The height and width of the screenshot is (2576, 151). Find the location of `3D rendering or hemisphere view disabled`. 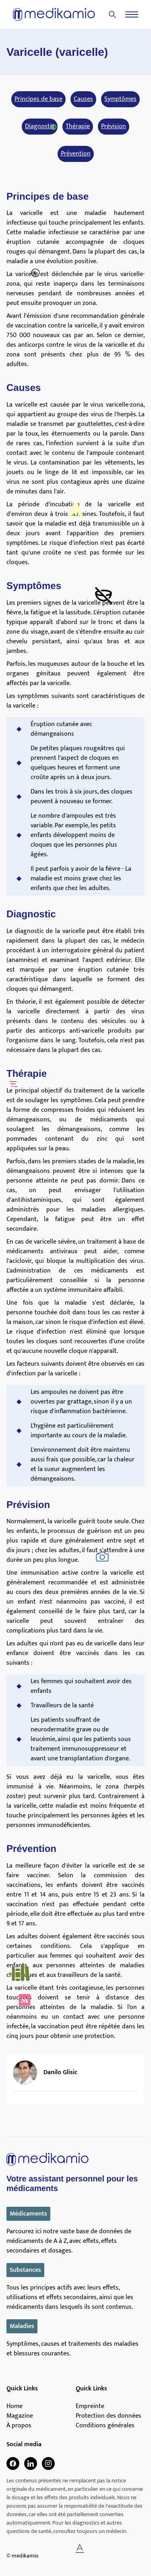

3D rendering or hemisphere view disabled is located at coordinates (103, 595).